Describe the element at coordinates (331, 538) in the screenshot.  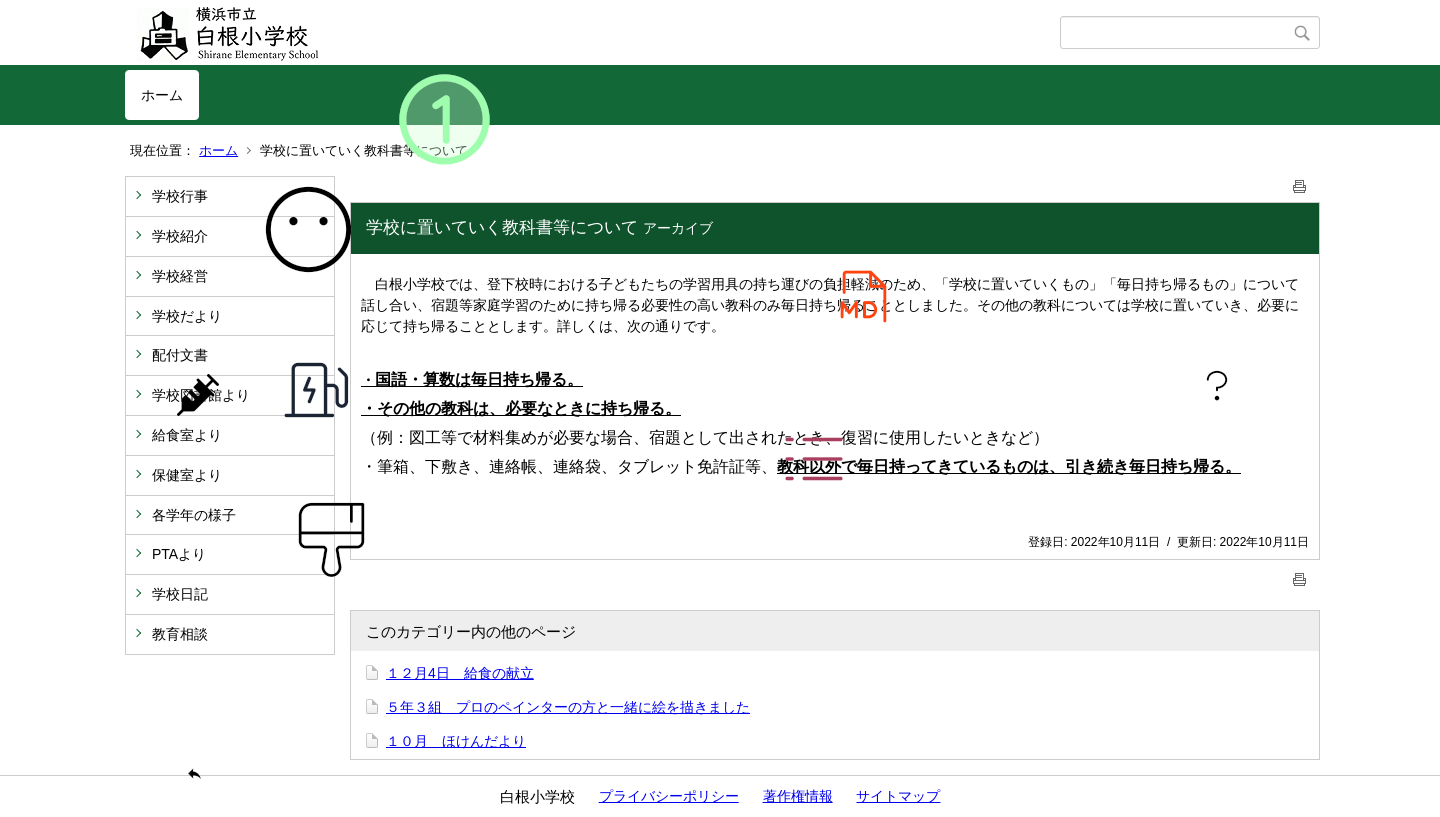
I see `access painting or brush tools` at that location.